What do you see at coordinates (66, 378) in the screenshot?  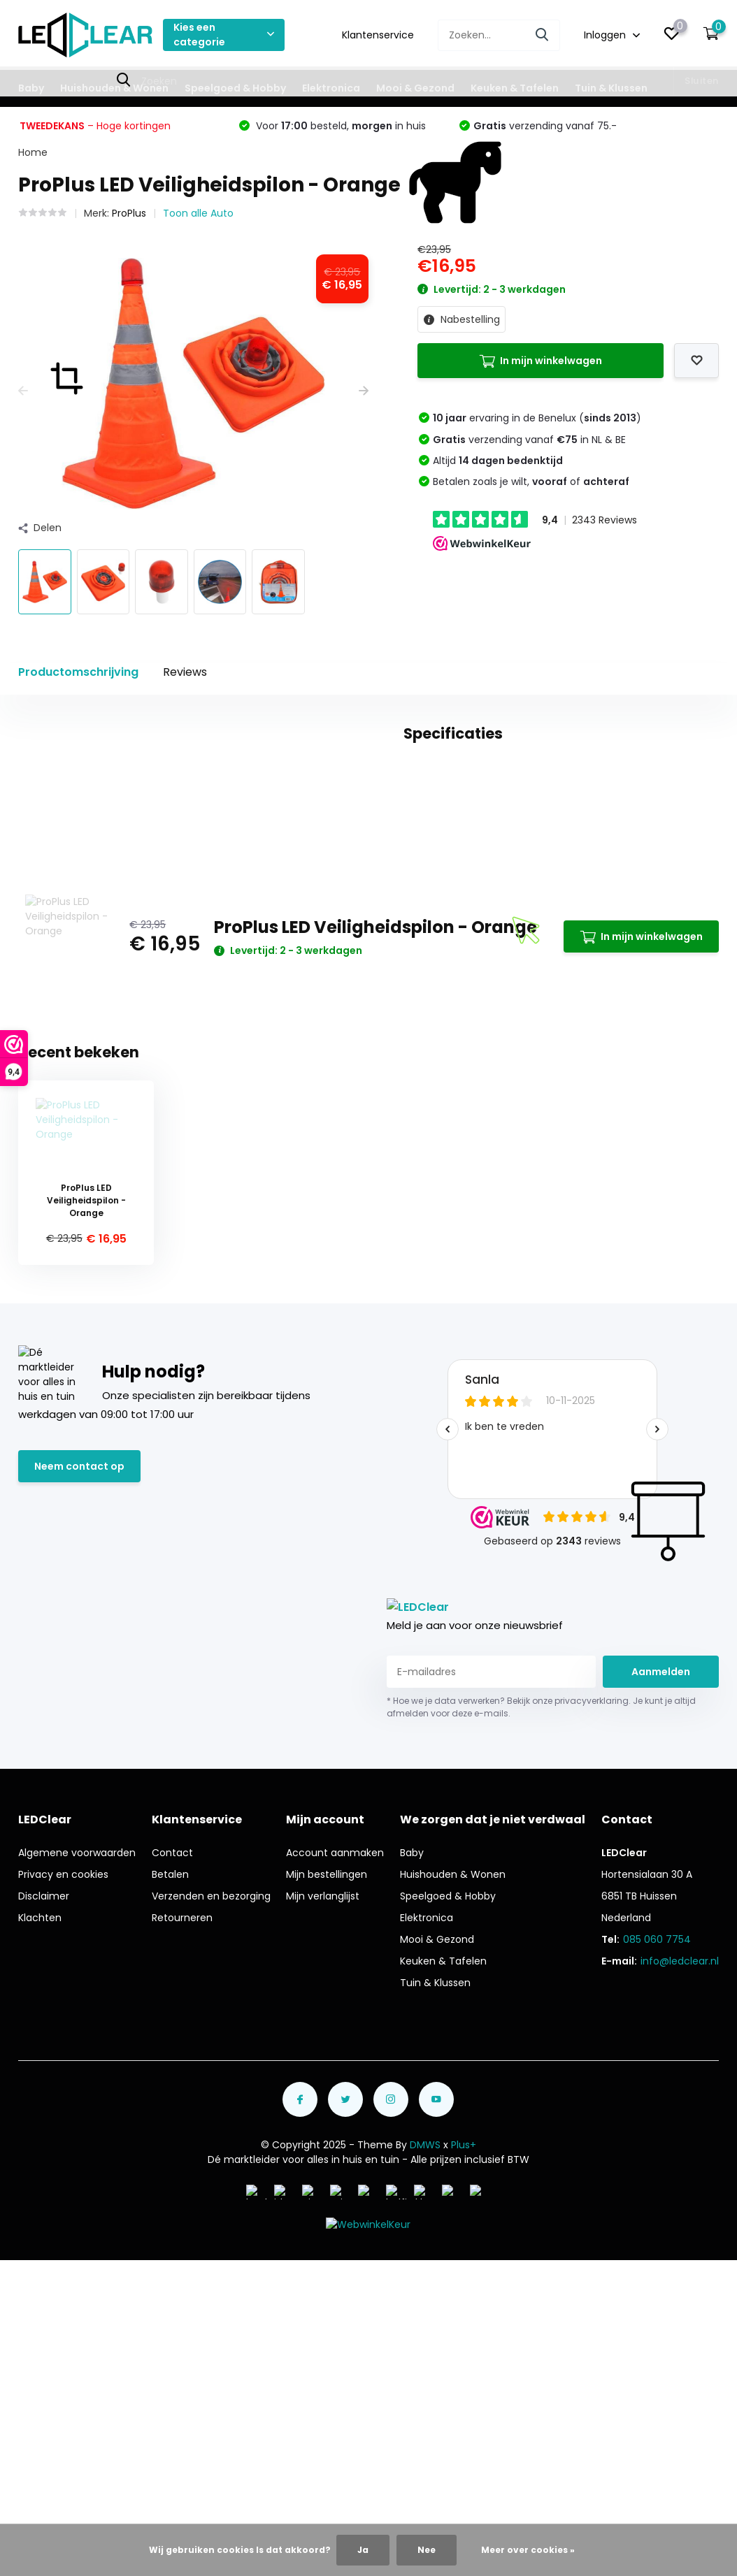 I see `crop an image or photo` at bounding box center [66, 378].